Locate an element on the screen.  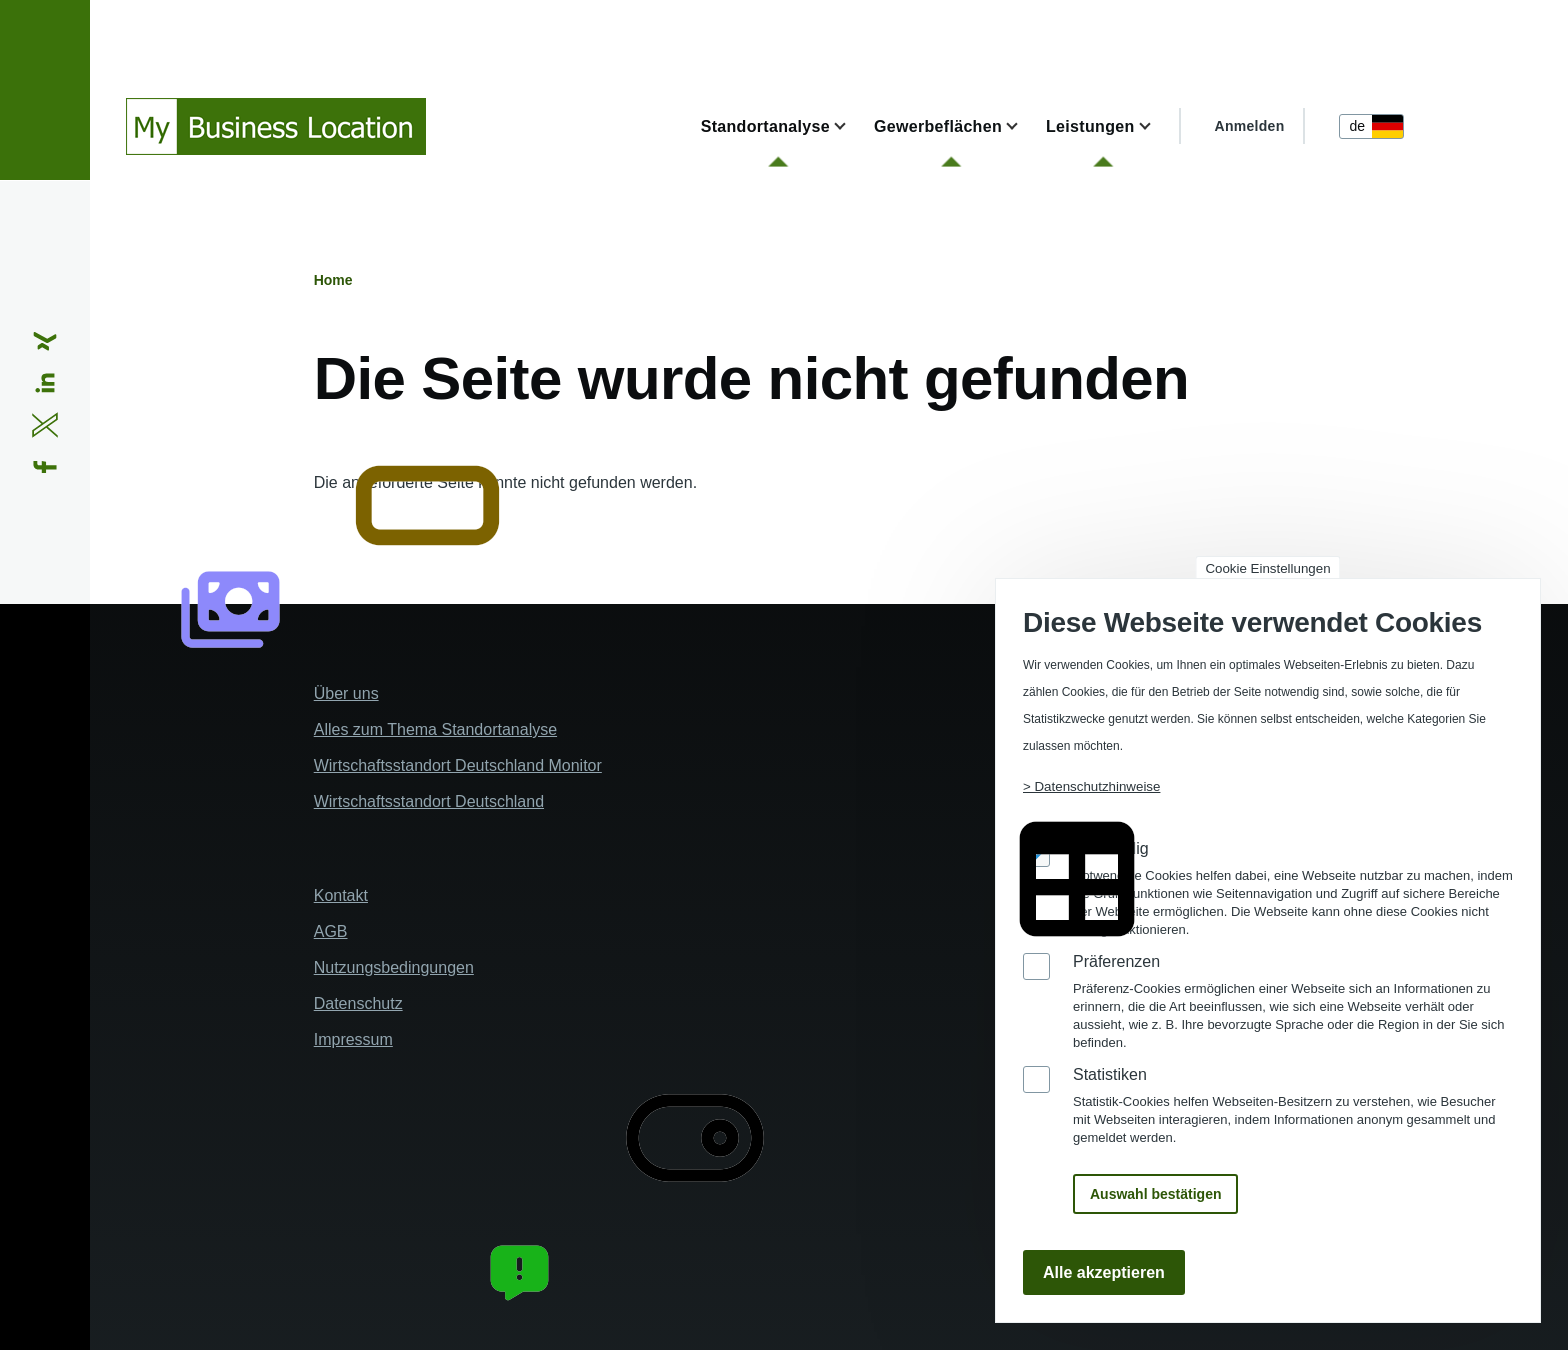
view data in table format is located at coordinates (1077, 879).